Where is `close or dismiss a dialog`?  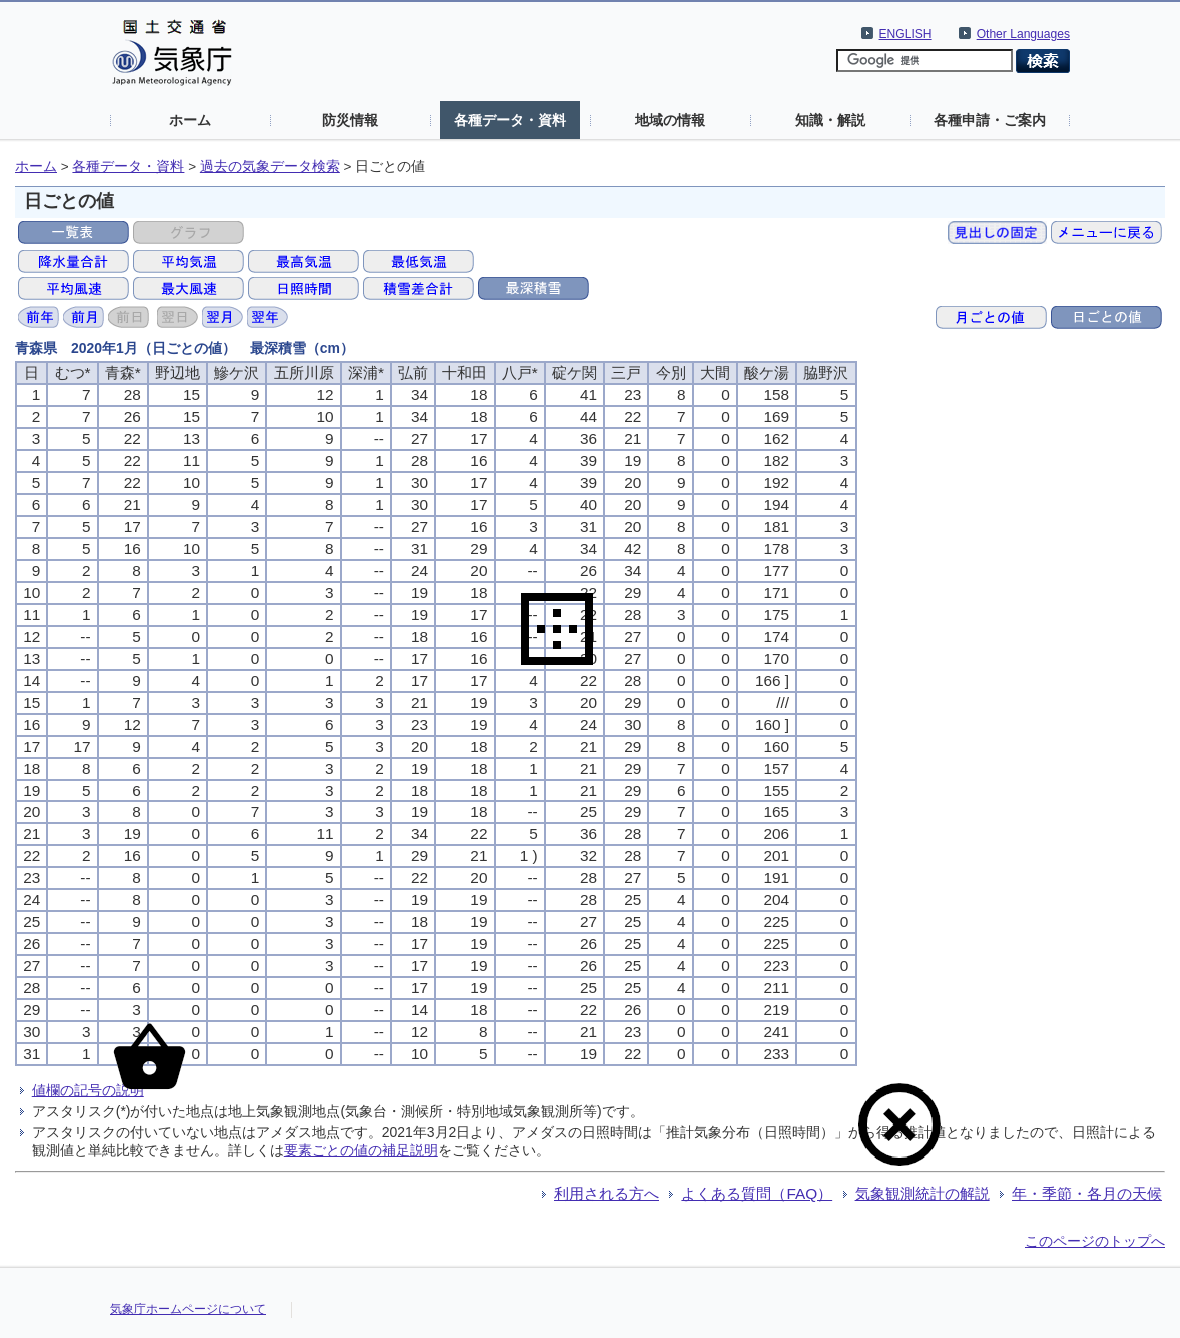 close or dismiss a dialog is located at coordinates (899, 1124).